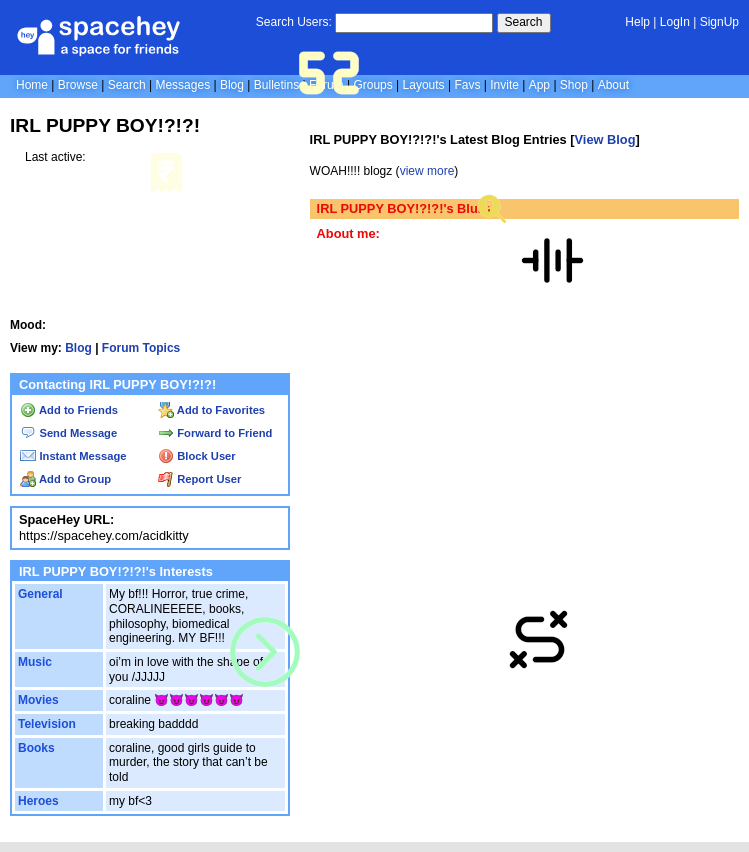 This screenshot has height=852, width=749. I want to click on search for help or support topics, so click(492, 209).